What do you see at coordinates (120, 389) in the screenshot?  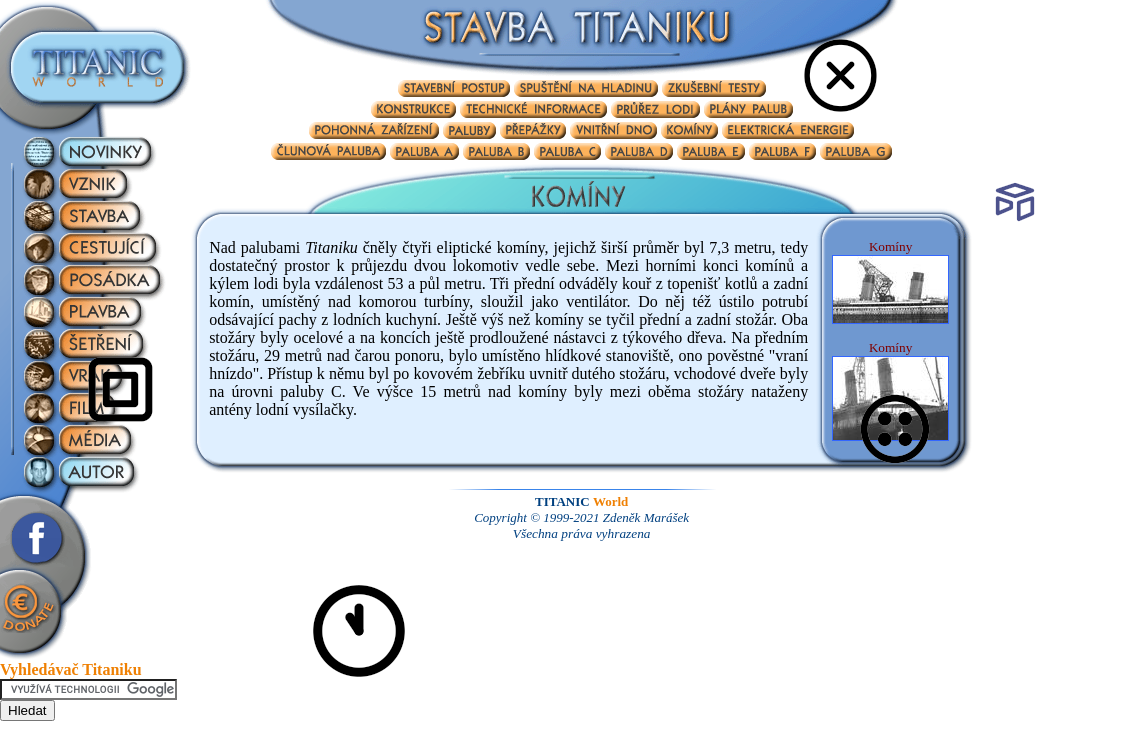 I see `view box model or layout properties` at bounding box center [120, 389].